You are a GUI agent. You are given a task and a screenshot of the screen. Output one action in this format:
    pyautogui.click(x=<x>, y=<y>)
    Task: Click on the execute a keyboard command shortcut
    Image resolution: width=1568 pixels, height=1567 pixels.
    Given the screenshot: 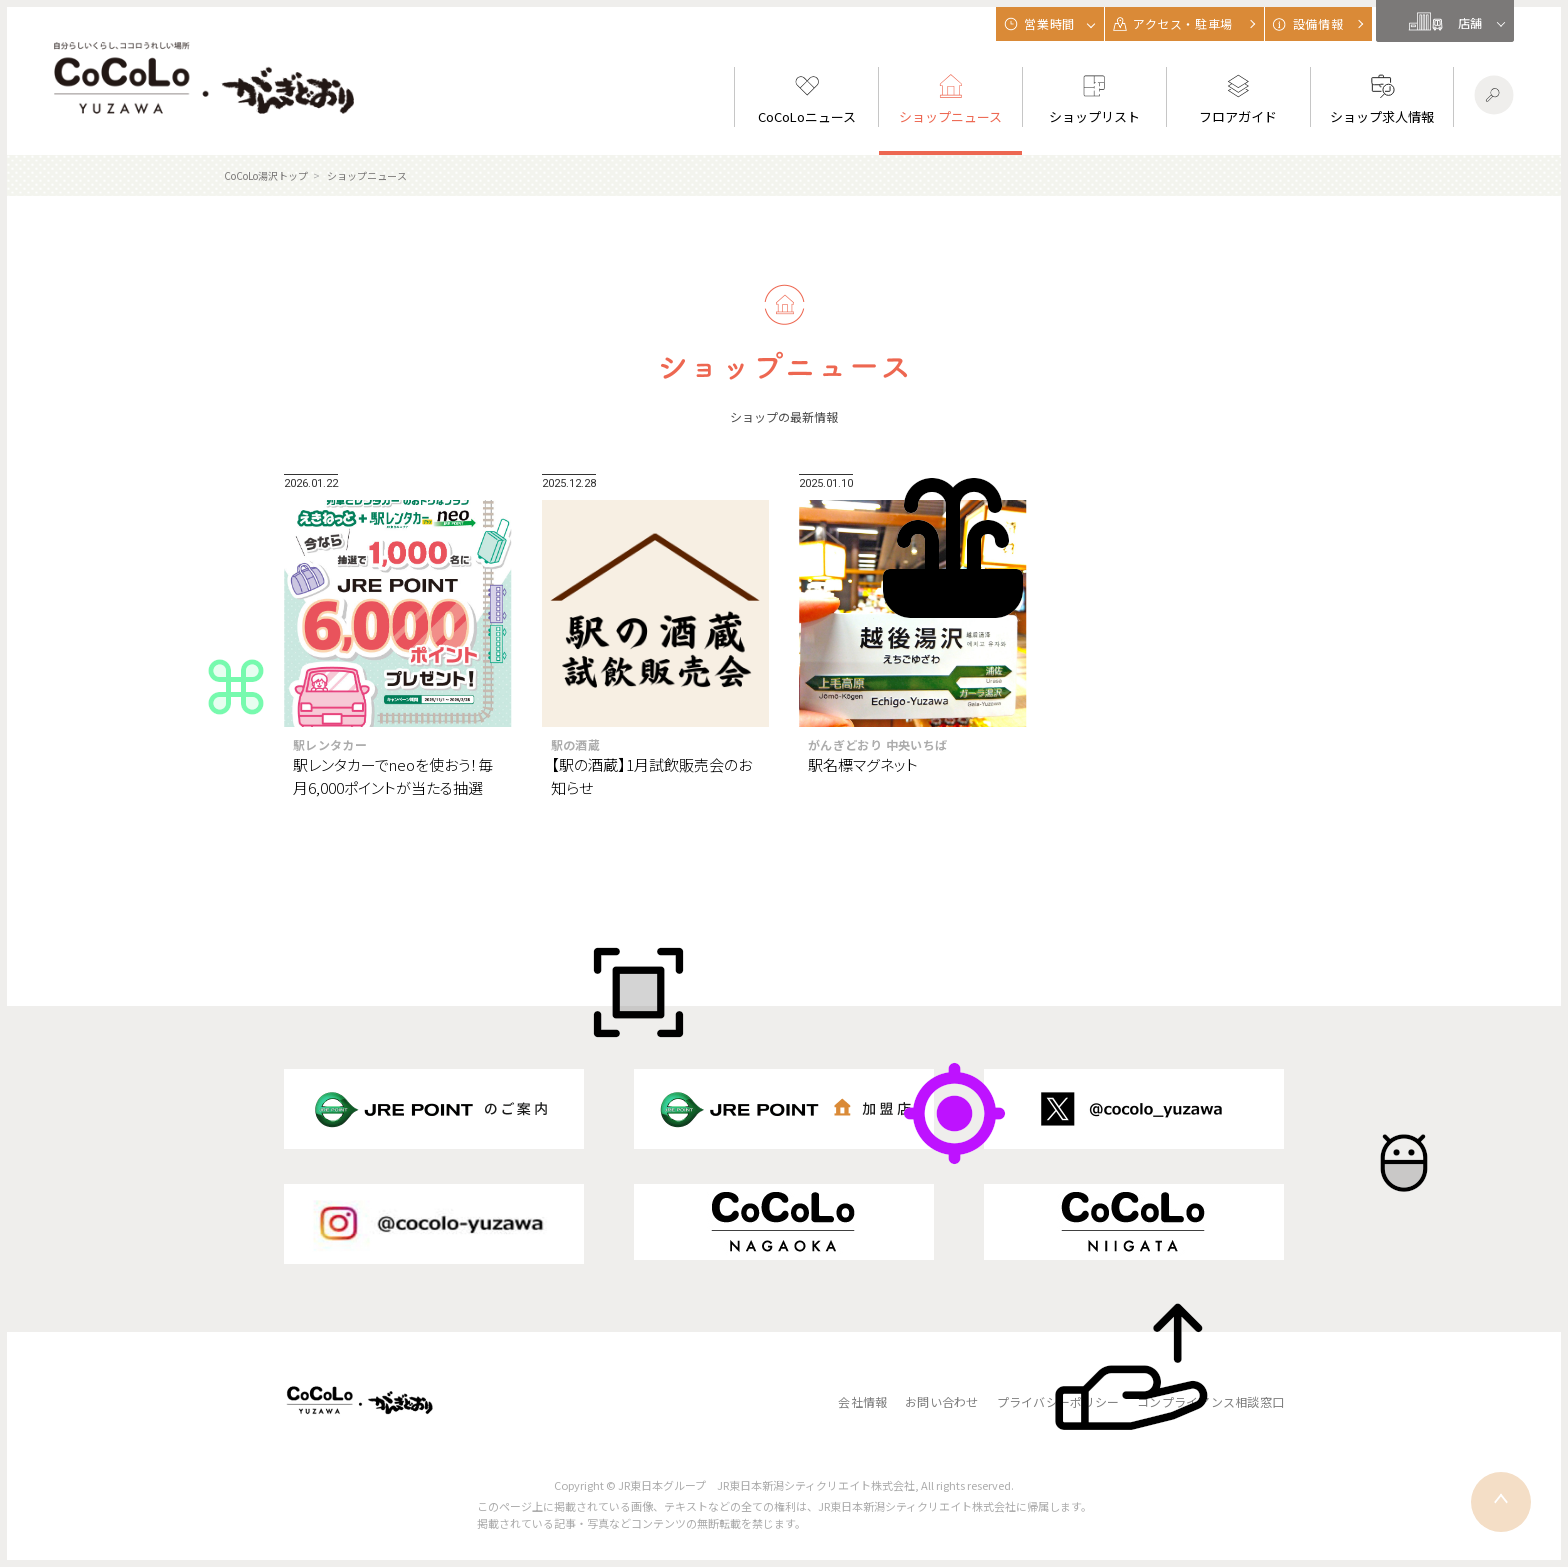 What is the action you would take?
    pyautogui.click(x=236, y=687)
    